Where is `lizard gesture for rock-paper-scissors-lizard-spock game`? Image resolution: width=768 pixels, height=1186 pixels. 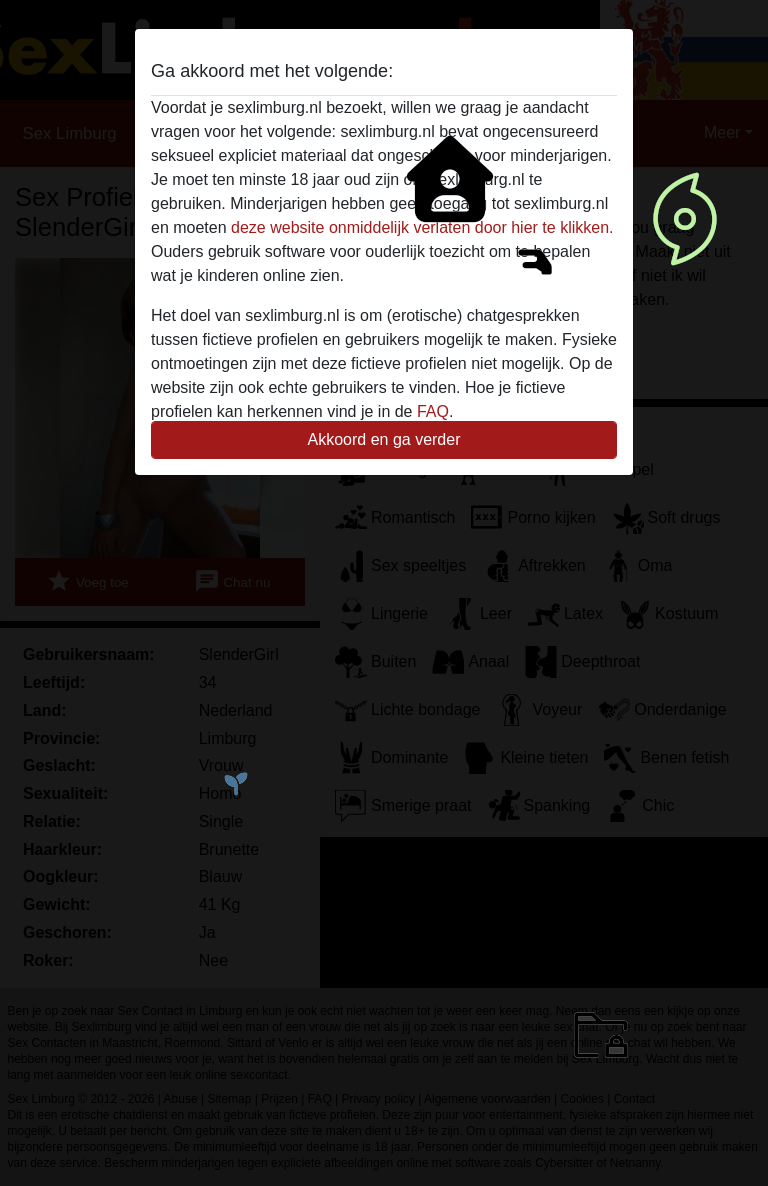
lizard gesture for rock-paper-scissors-lizard-spock game is located at coordinates (535, 262).